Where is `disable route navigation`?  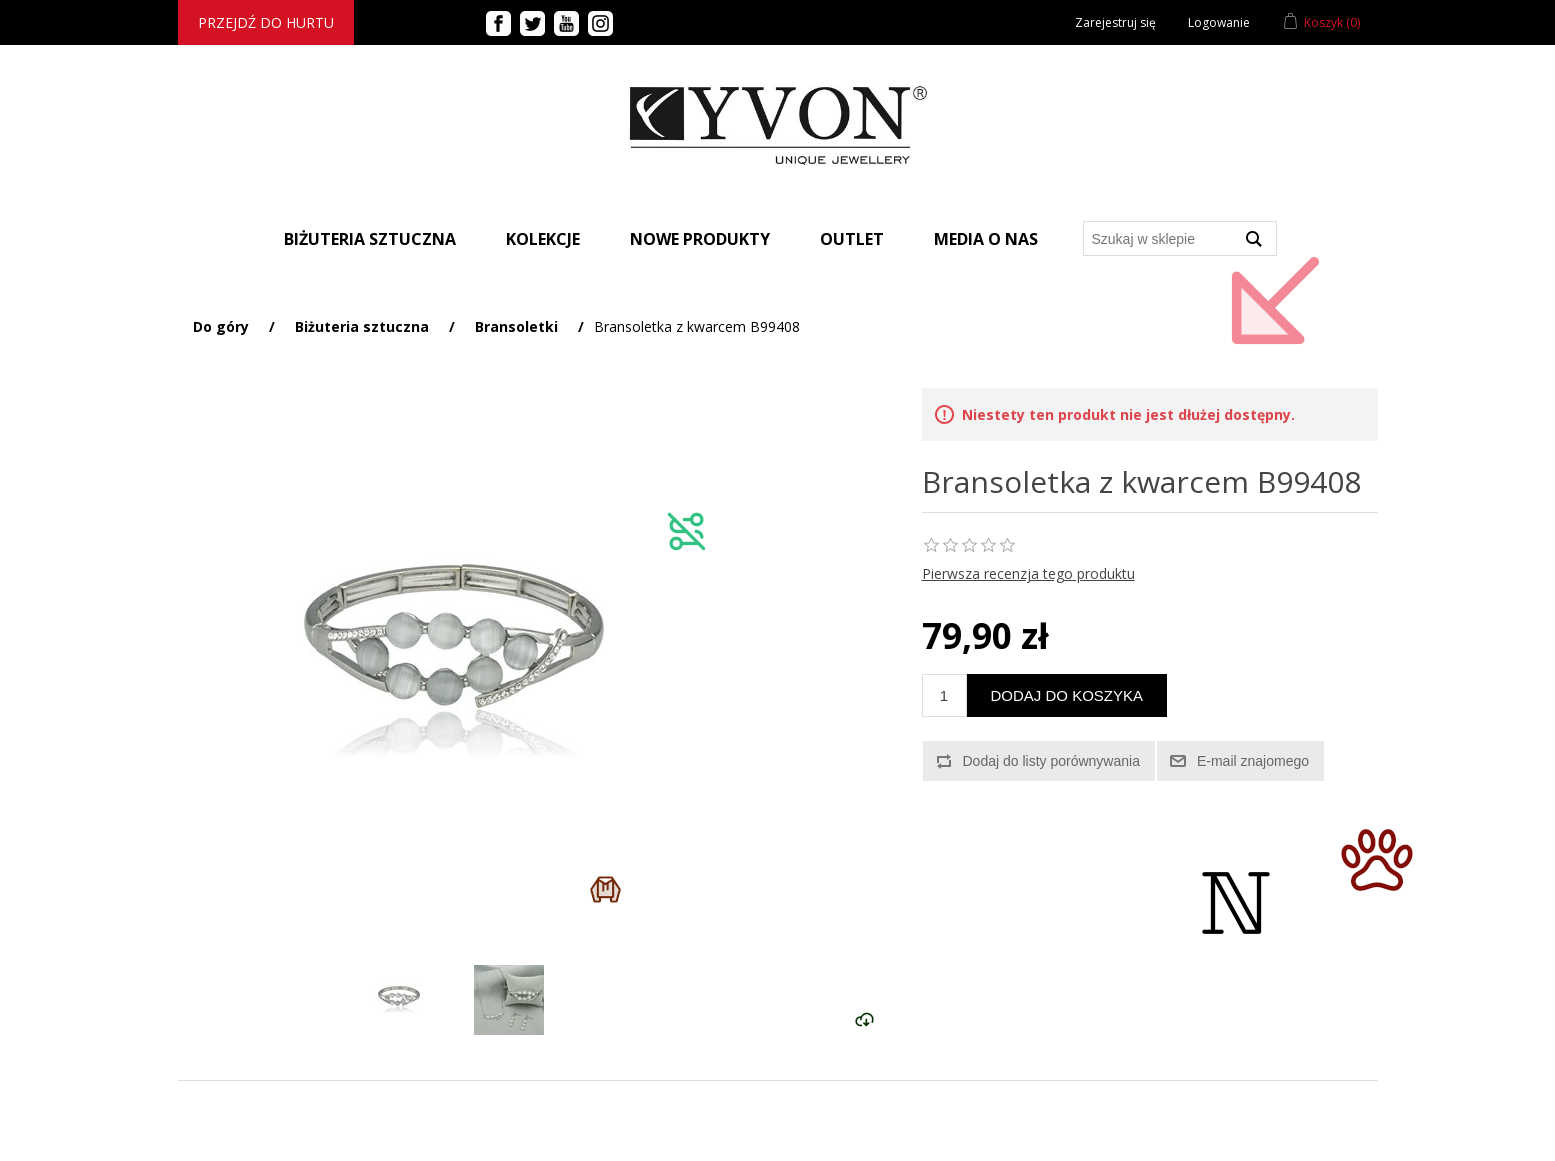 disable route navigation is located at coordinates (686, 531).